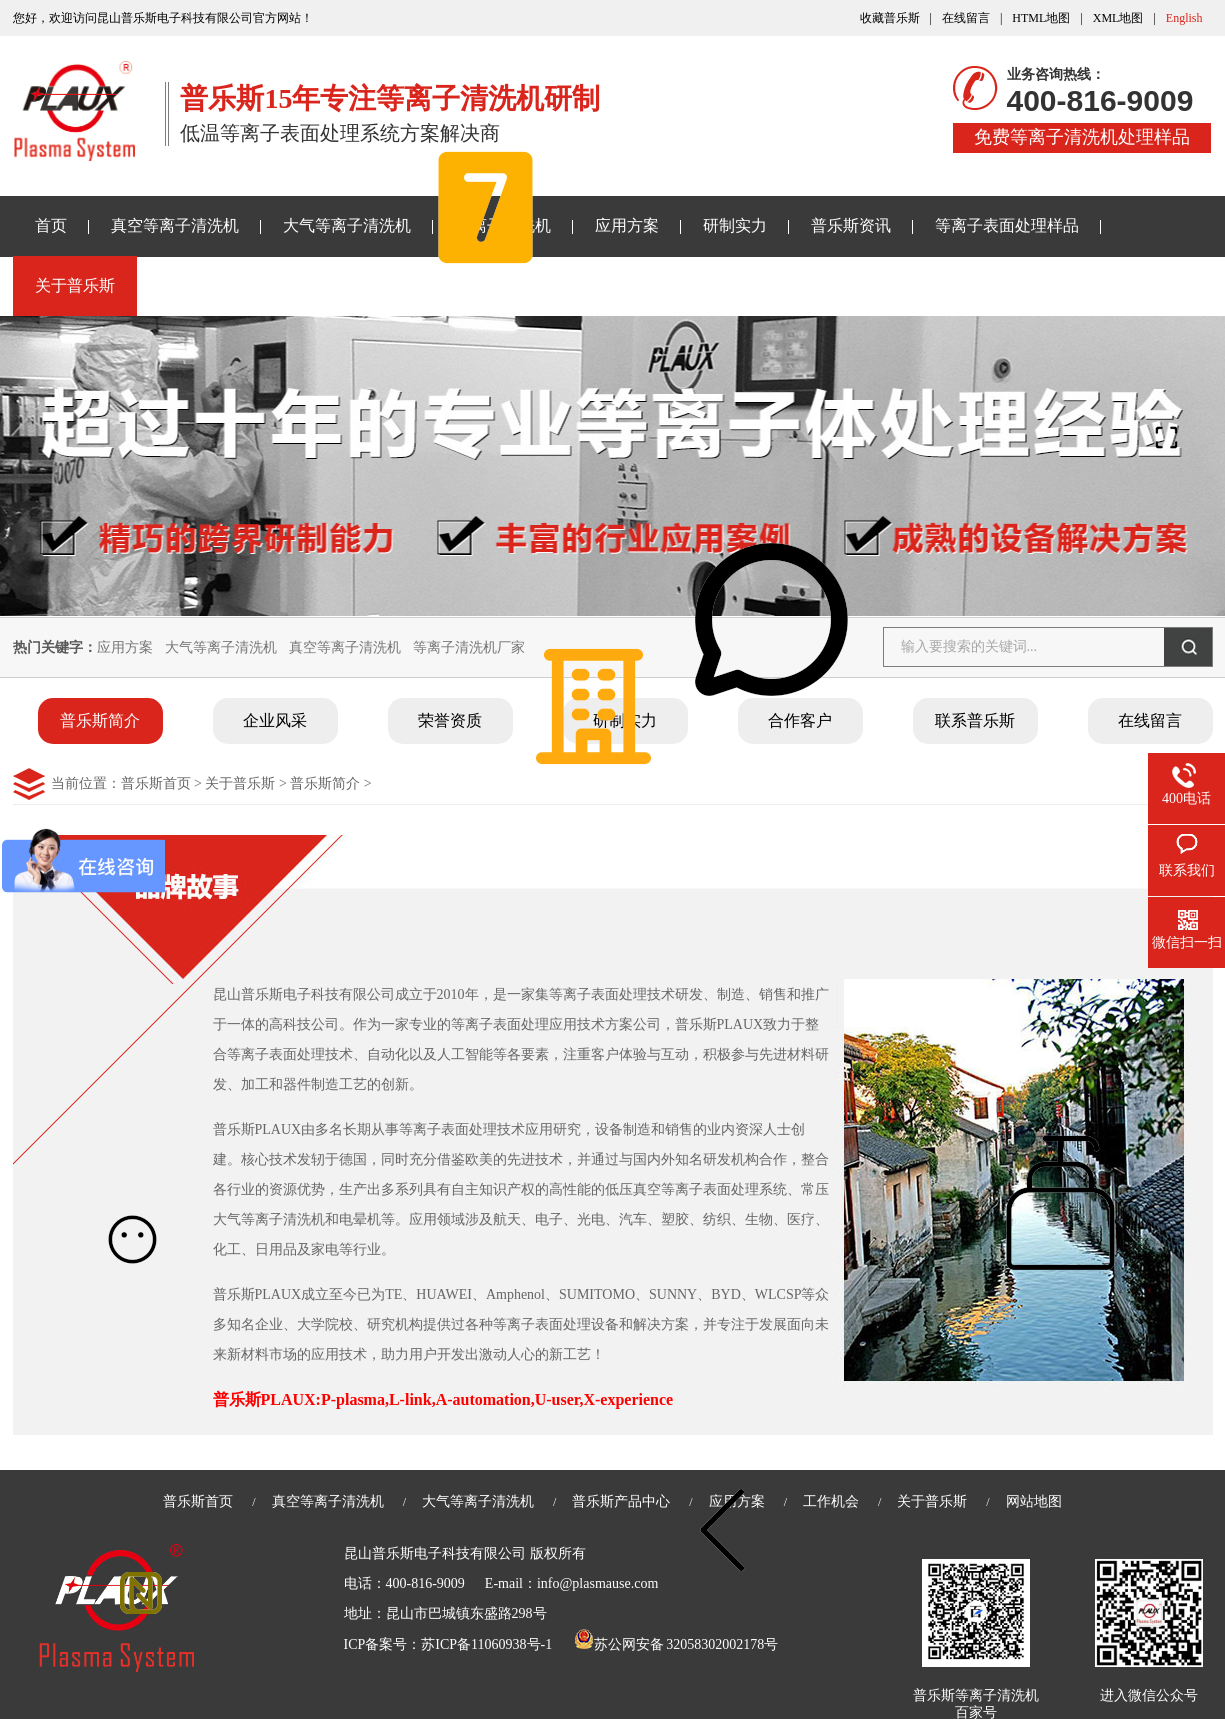 The image size is (1225, 1719). What do you see at coordinates (132, 1239) in the screenshot?
I see `add a reaction or emoji` at bounding box center [132, 1239].